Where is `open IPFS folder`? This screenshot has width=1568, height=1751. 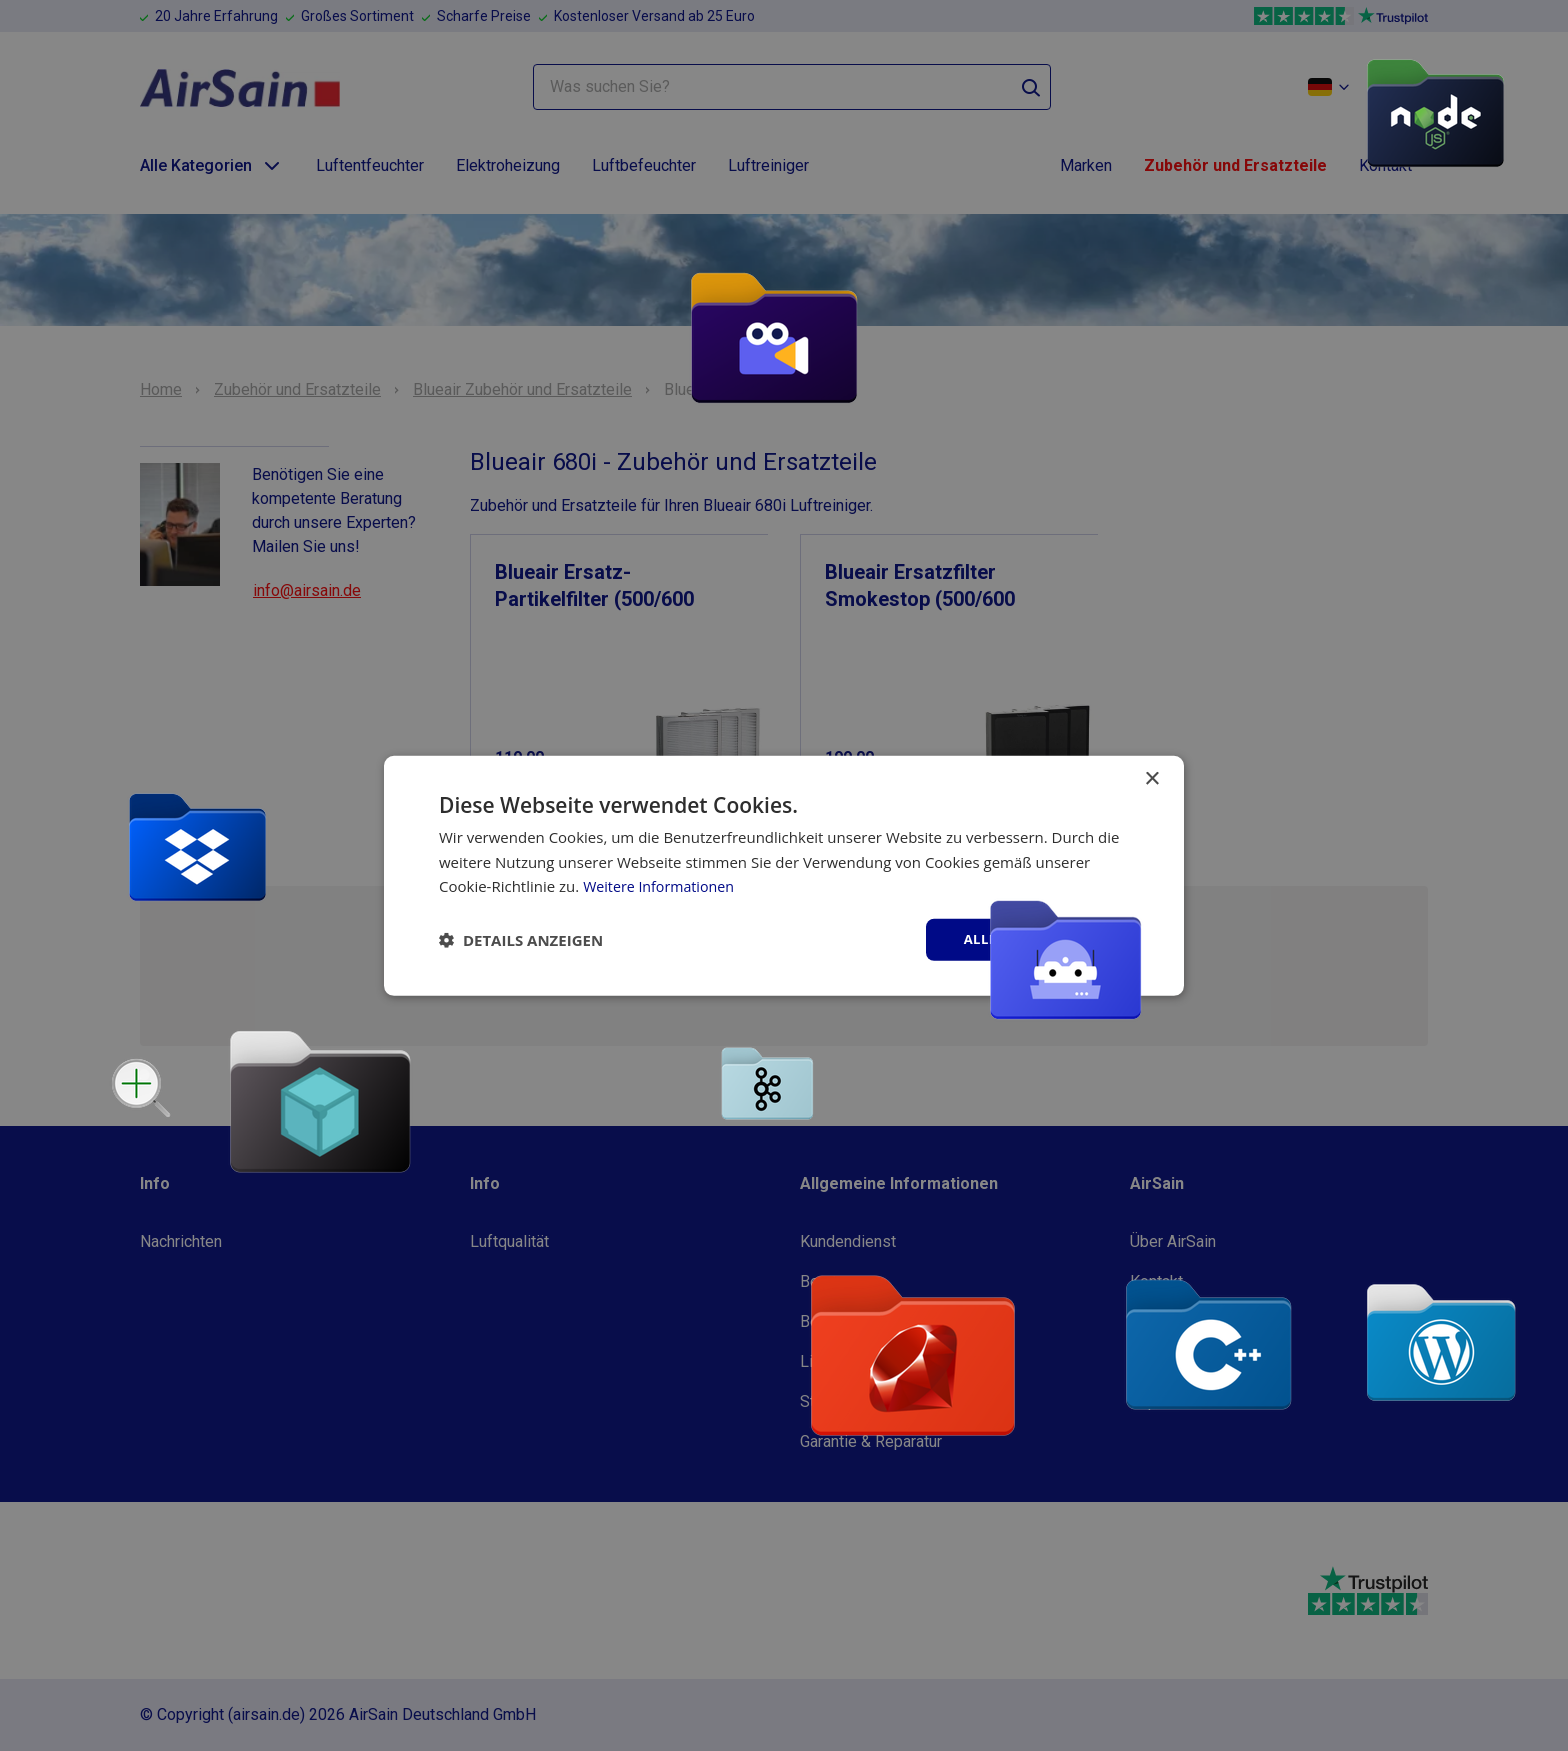 open IPFS folder is located at coordinates (319, 1106).